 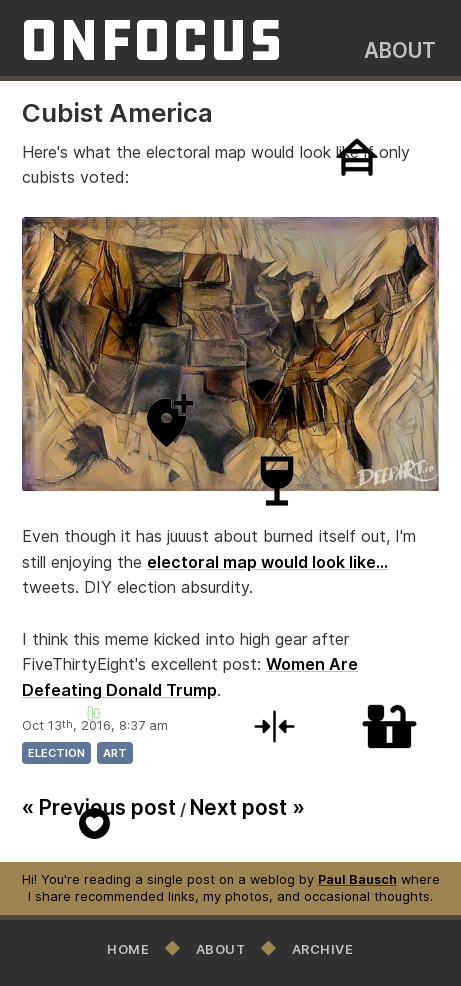 I want to click on find nearby wine bars or restaurants, so click(x=277, y=481).